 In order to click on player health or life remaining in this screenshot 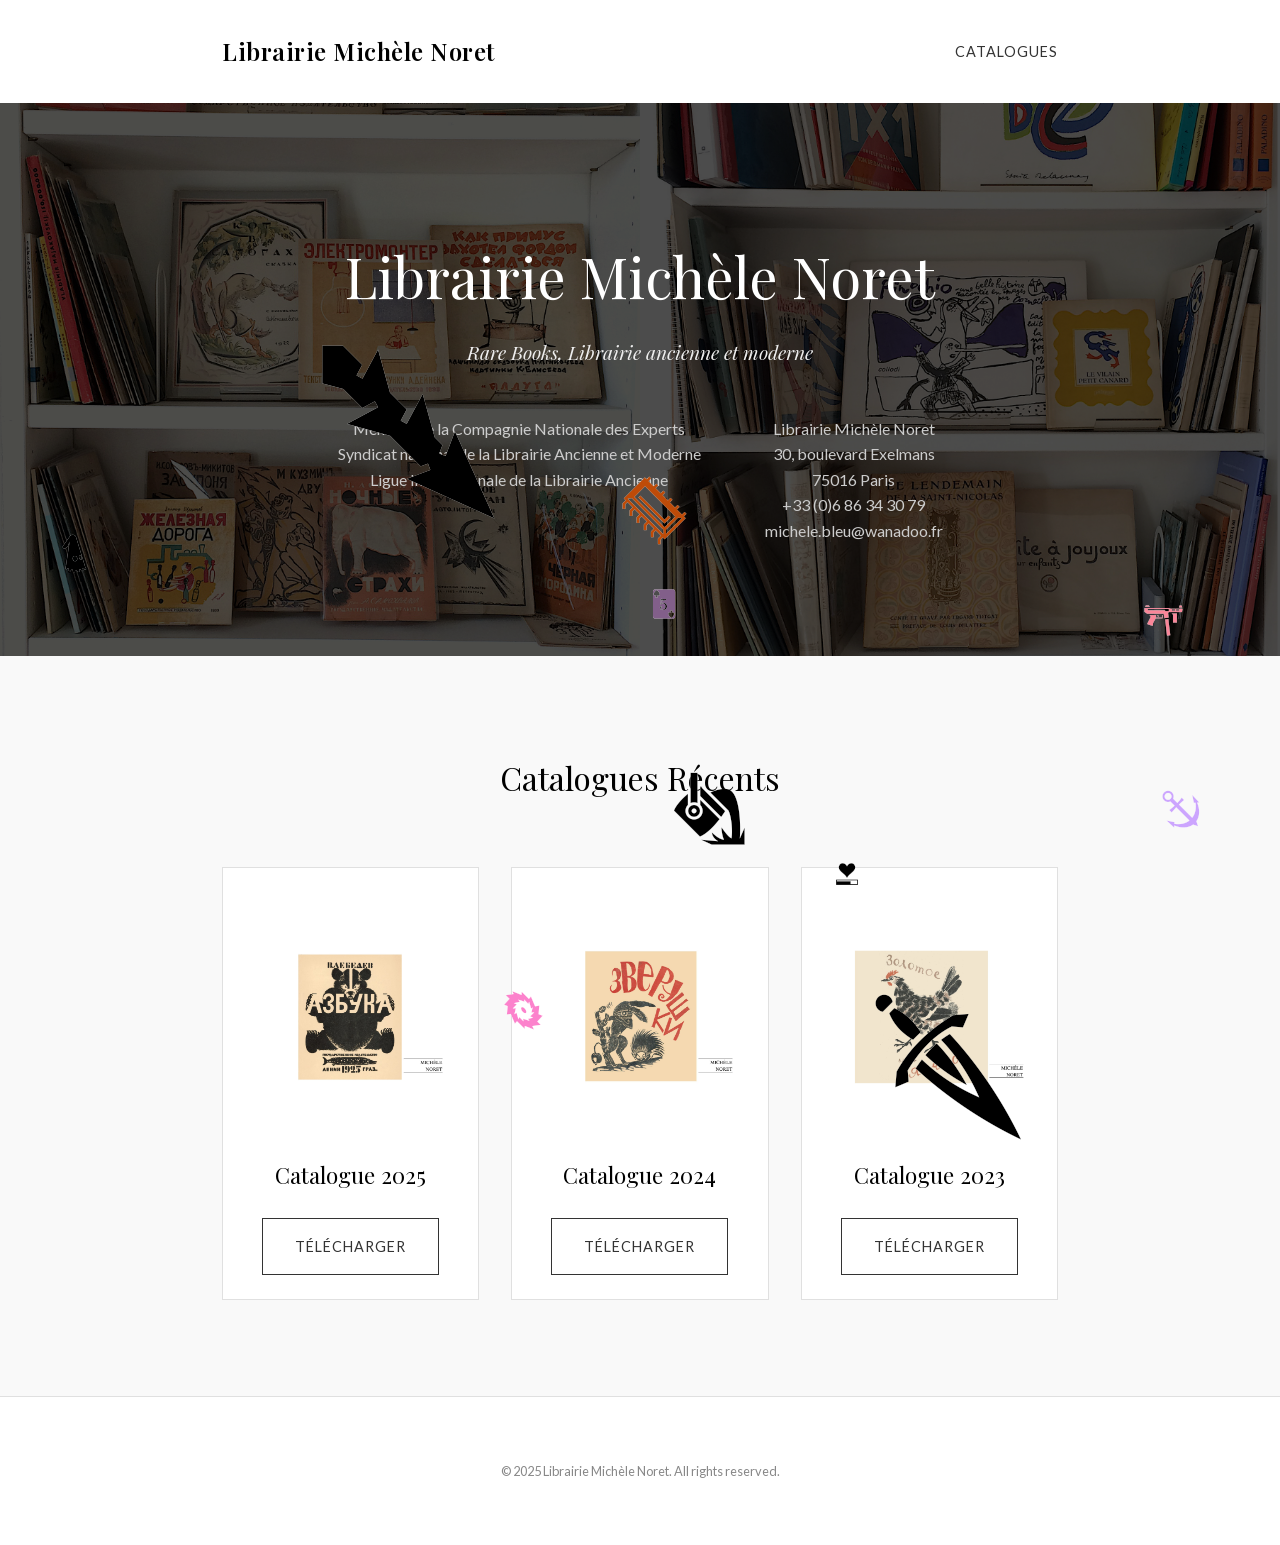, I will do `click(847, 874)`.